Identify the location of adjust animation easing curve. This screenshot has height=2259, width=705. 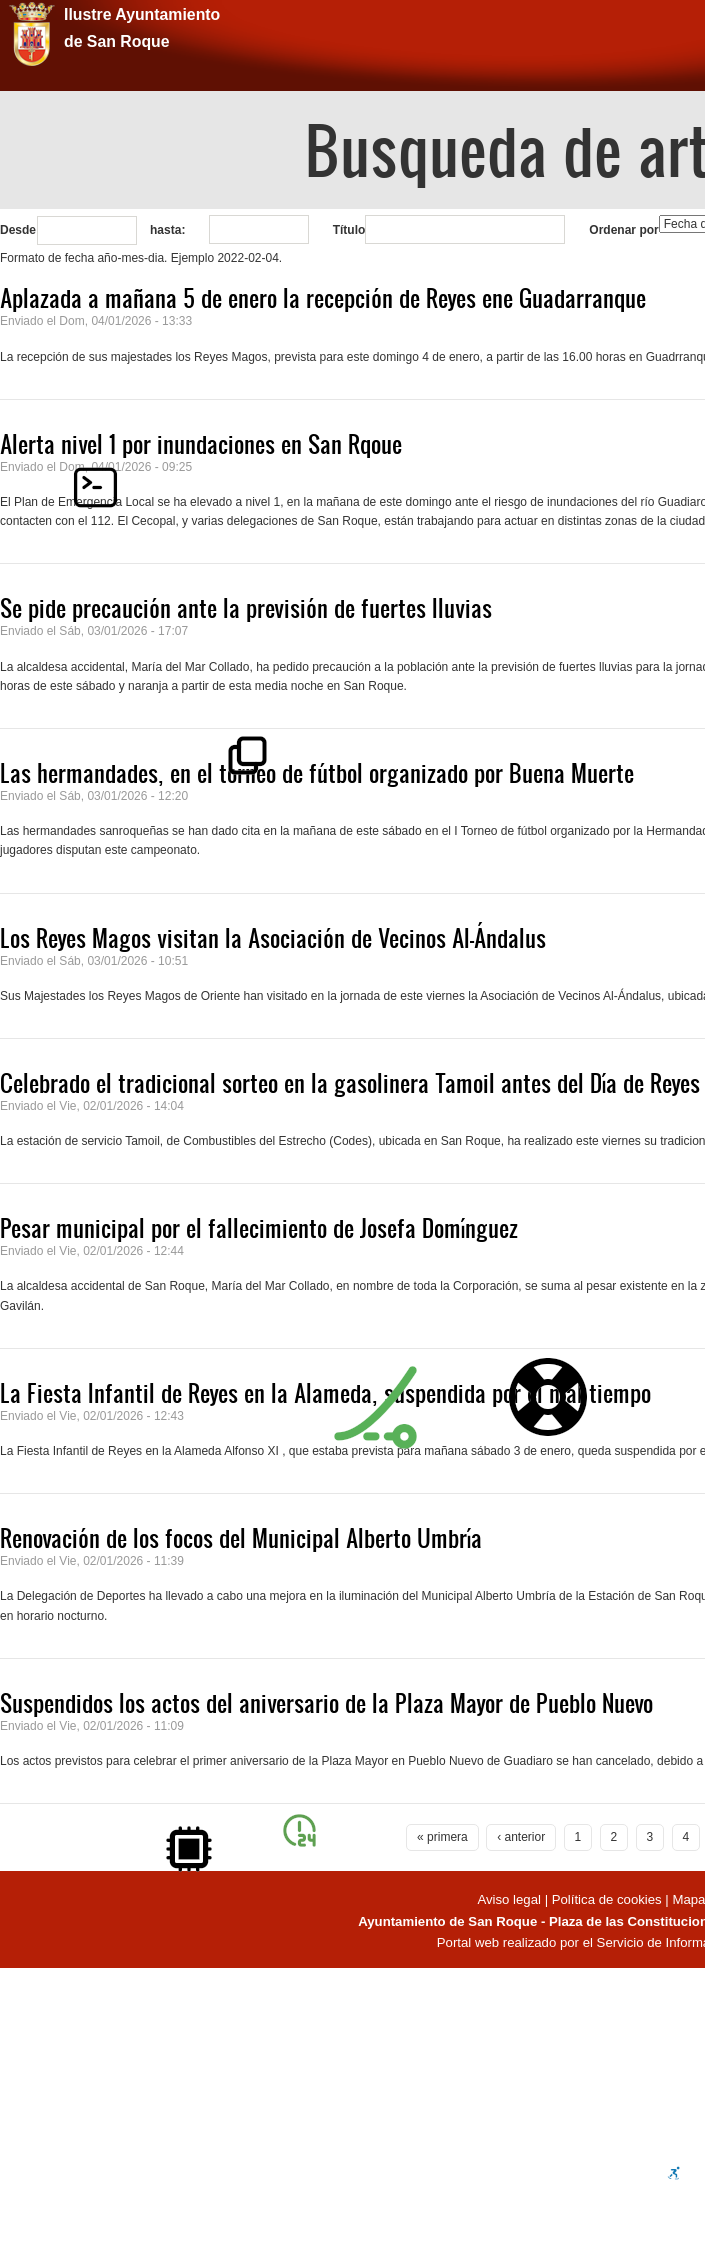
(375, 1407).